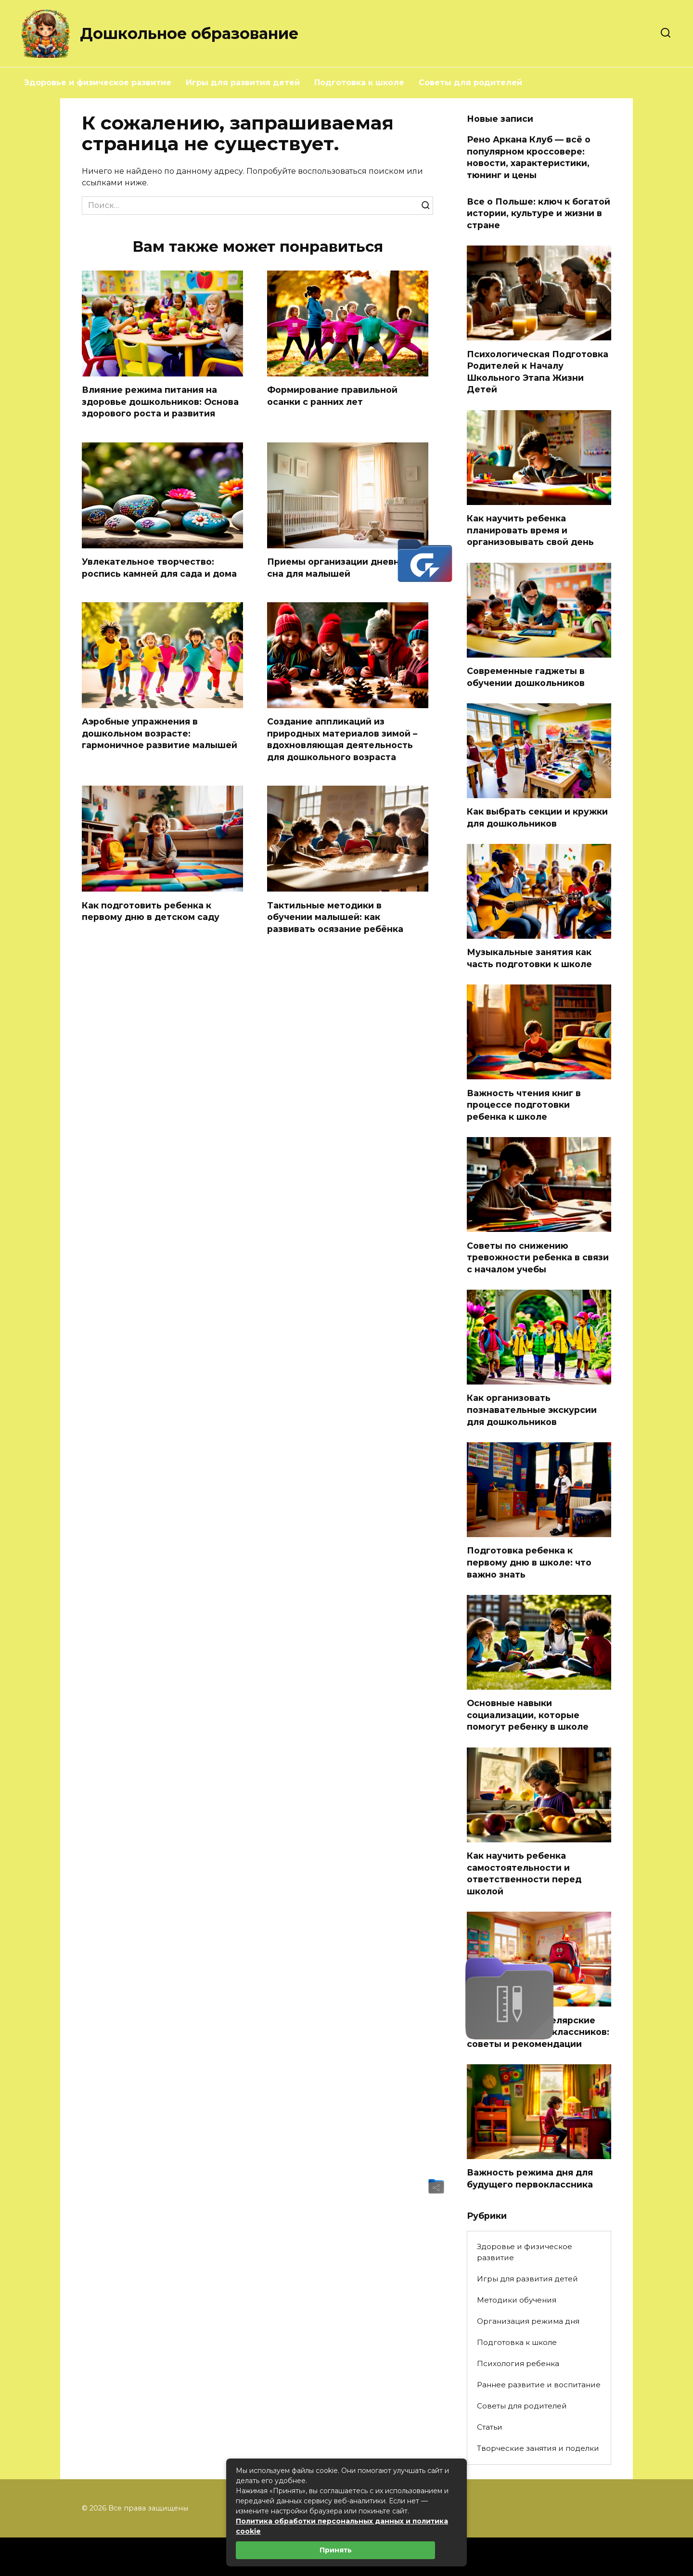  Describe the element at coordinates (509, 1998) in the screenshot. I see `open templates folder` at that location.